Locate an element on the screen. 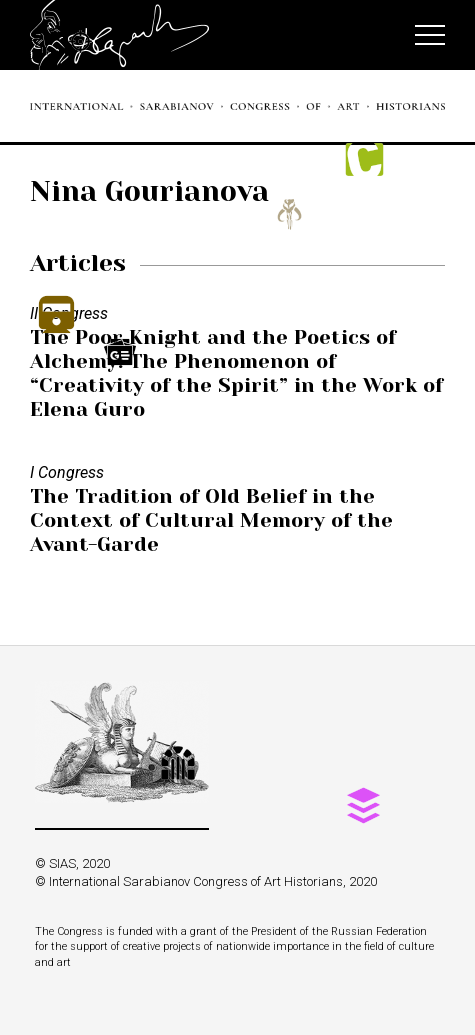 The image size is (475, 1035). view train schedules or routes is located at coordinates (56, 313).